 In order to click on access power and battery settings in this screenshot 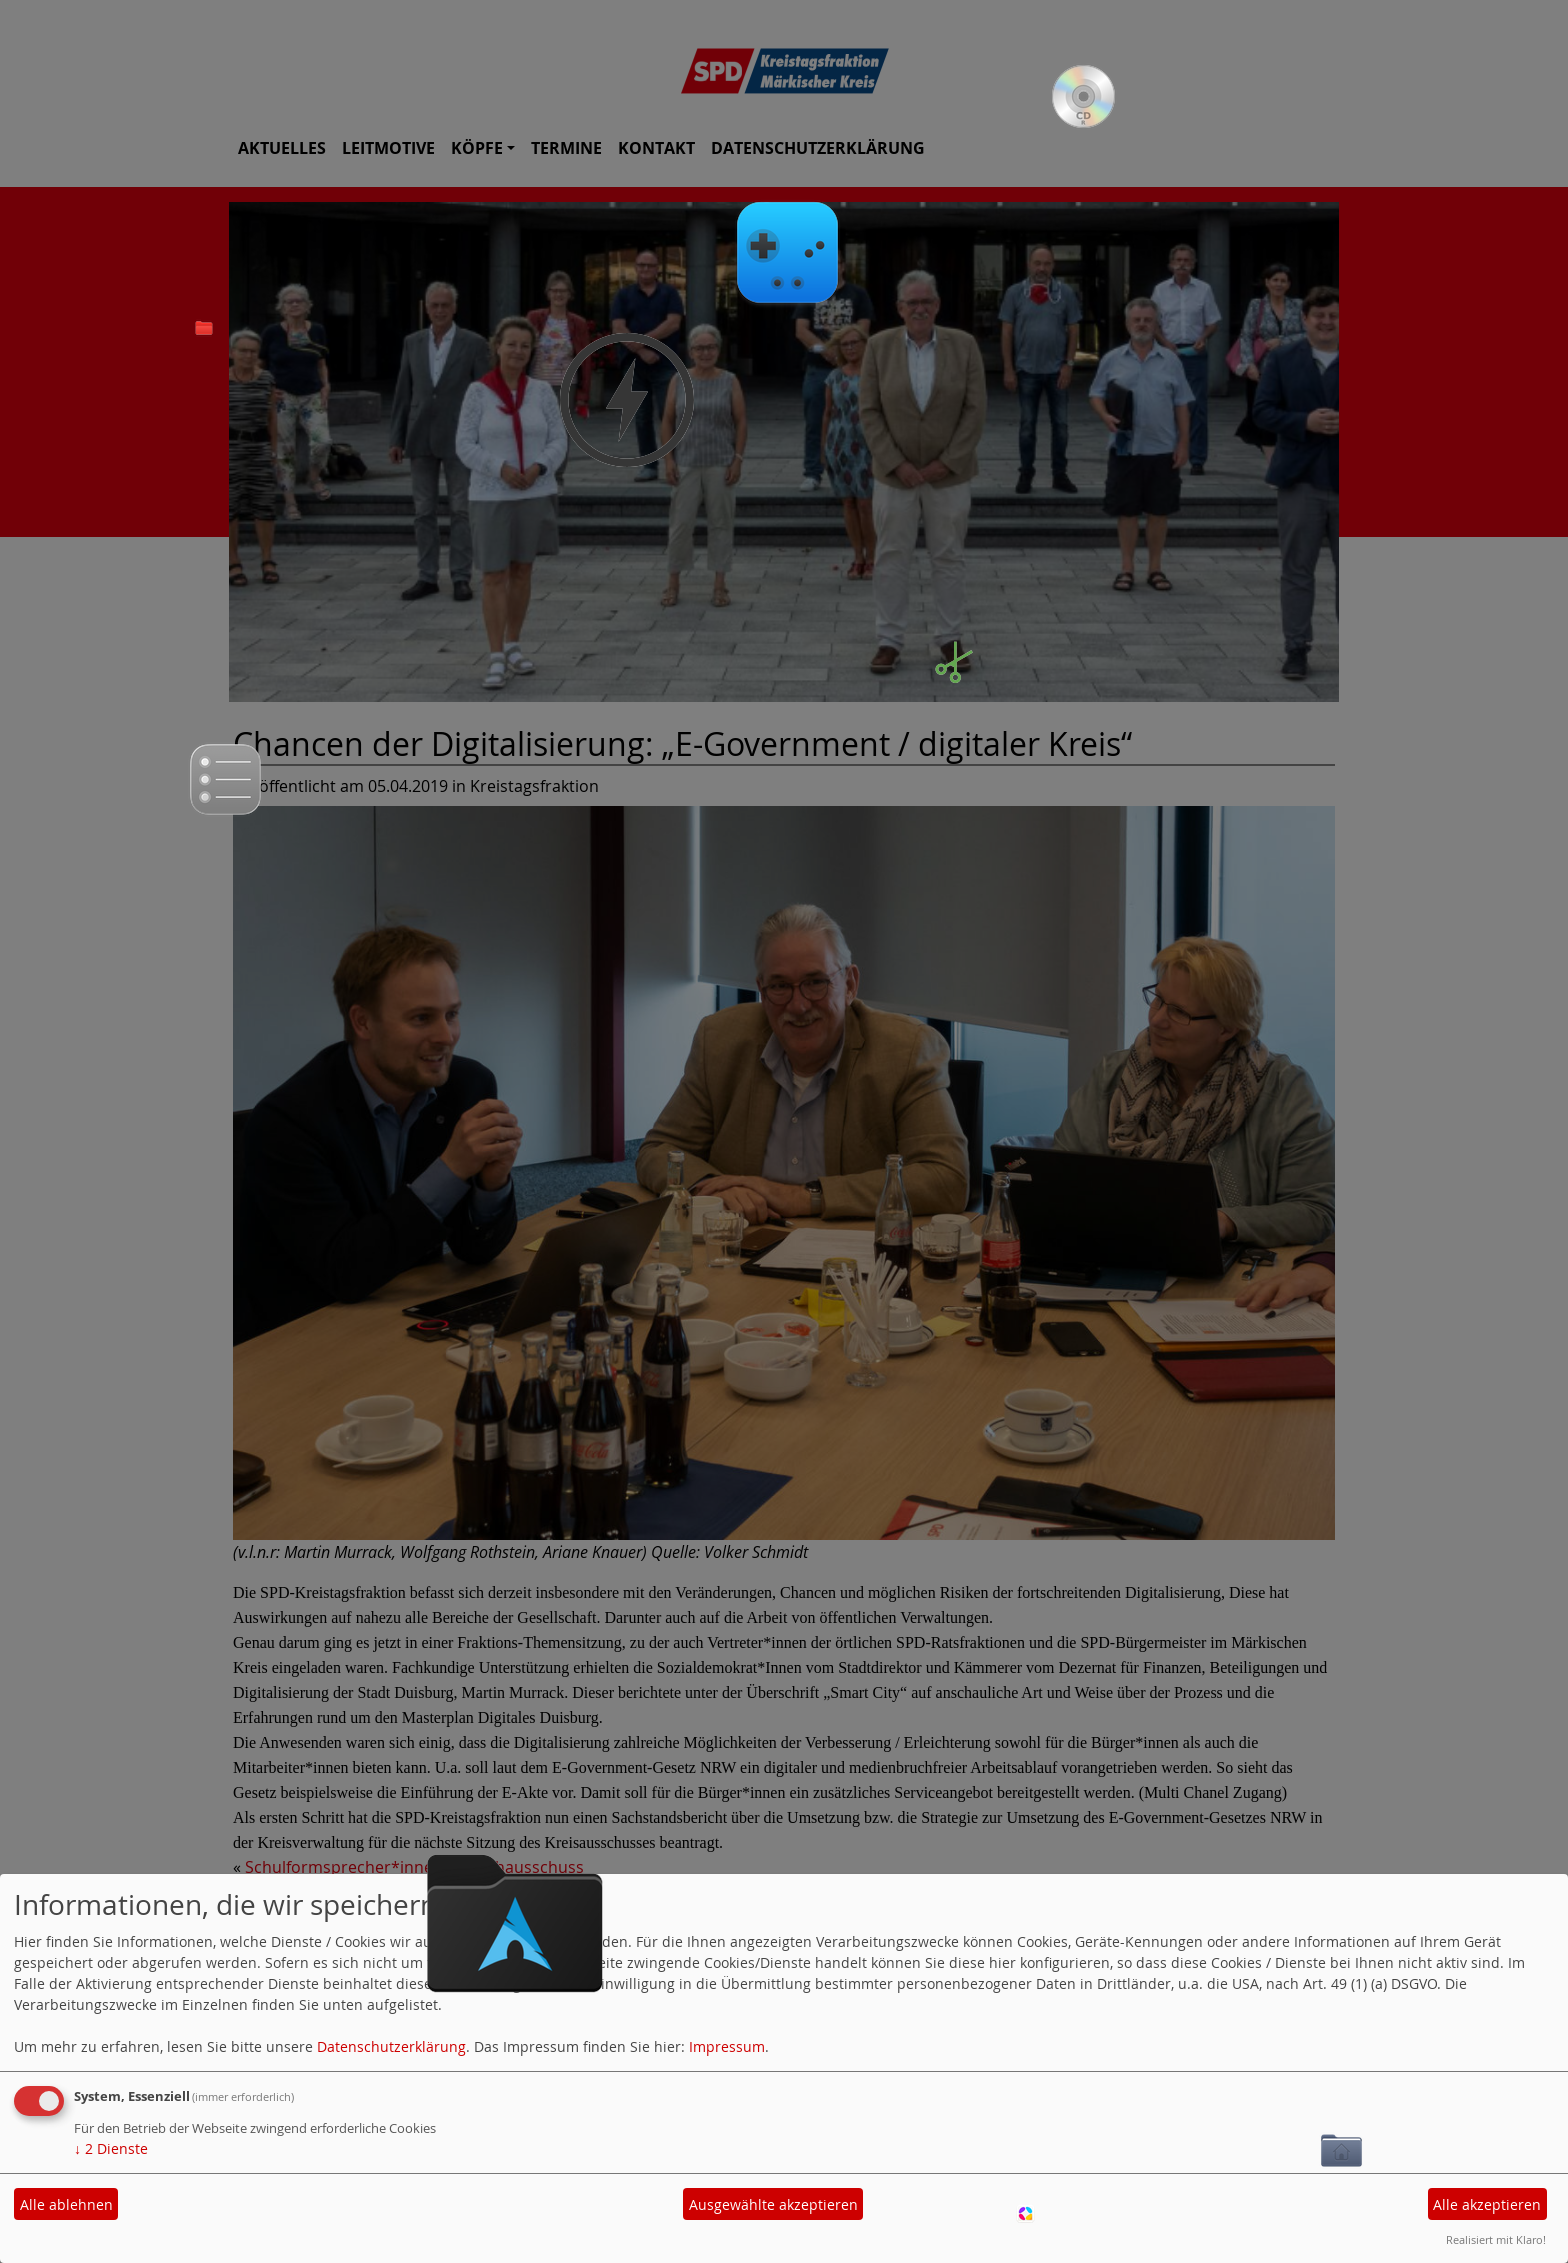, I will do `click(627, 400)`.